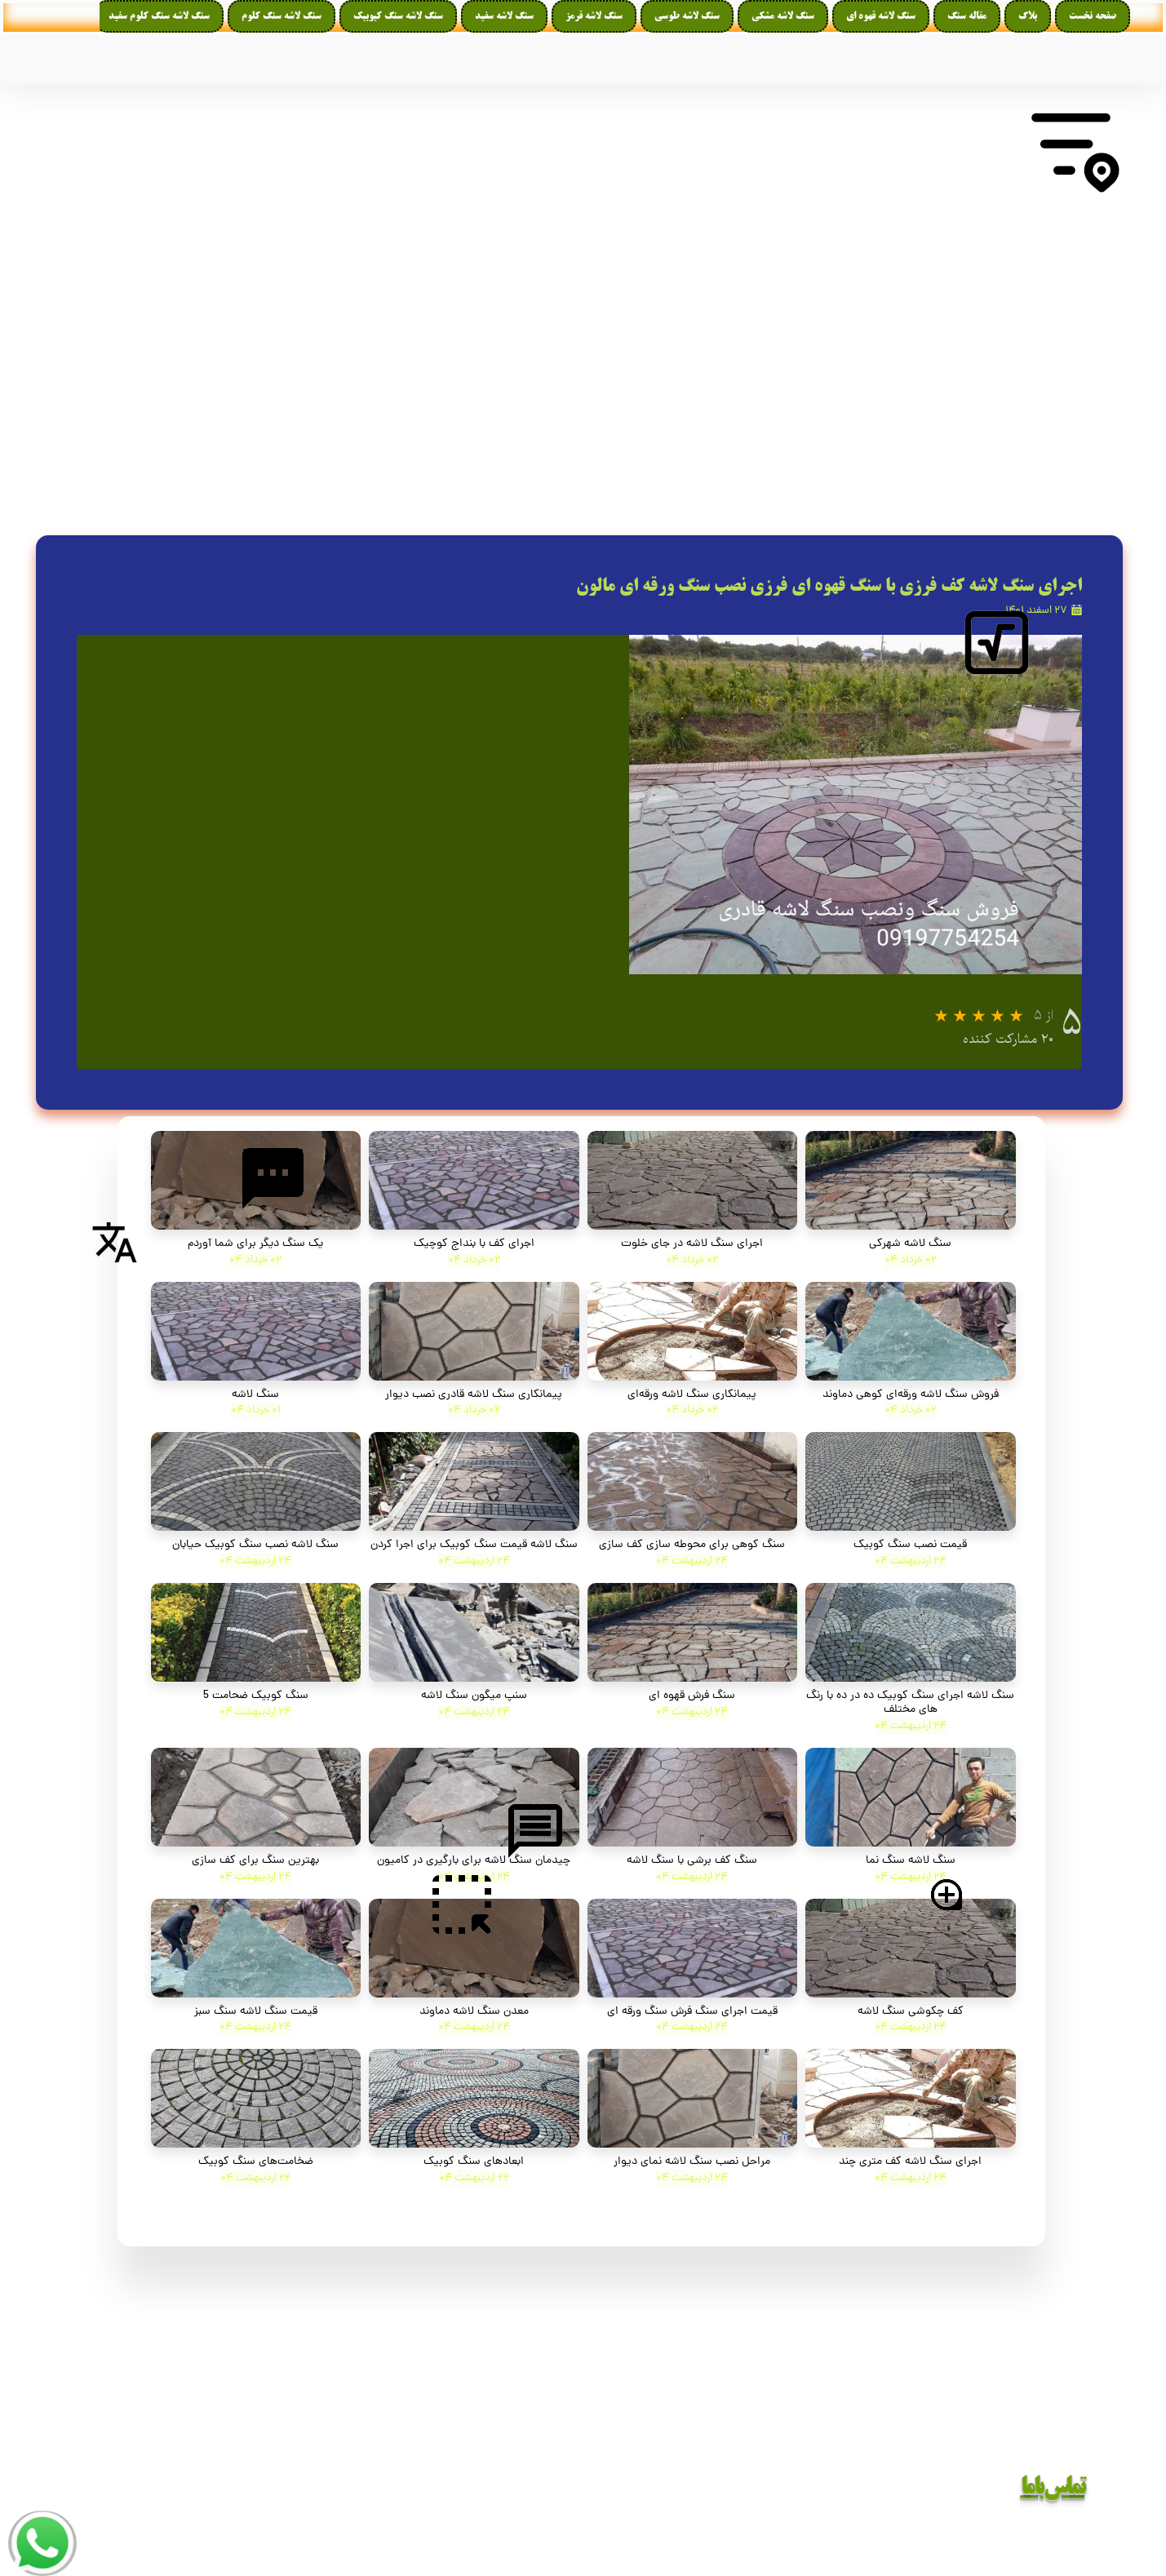 This screenshot has width=1166, height=2576. Describe the element at coordinates (947, 1895) in the screenshot. I see `zoom in on image` at that location.